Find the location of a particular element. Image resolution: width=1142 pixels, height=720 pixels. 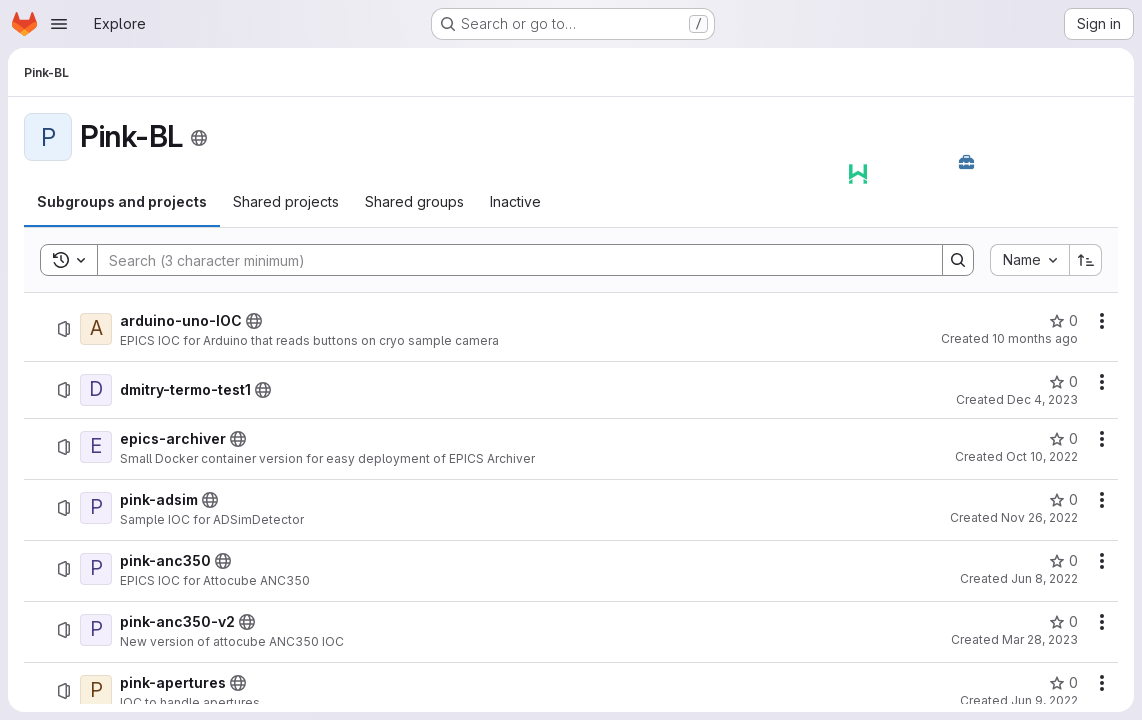

wirsindhandwerk brand logo is located at coordinates (858, 174).